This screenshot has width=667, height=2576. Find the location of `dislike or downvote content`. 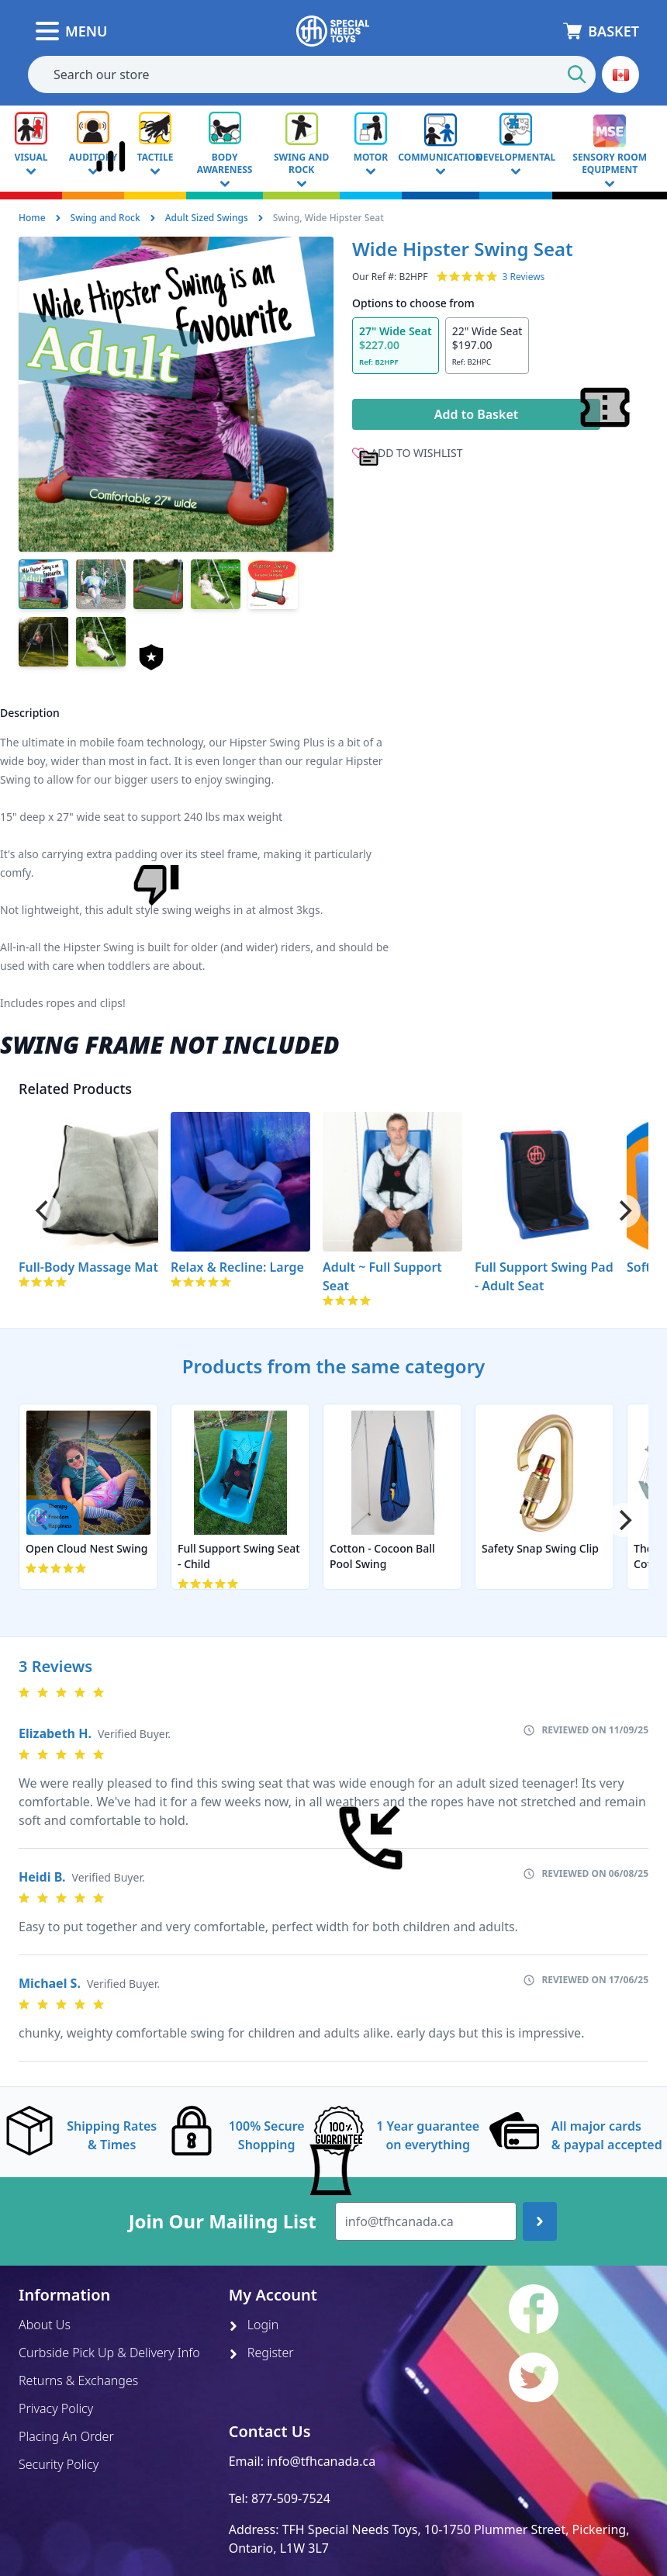

dislike or downvote content is located at coordinates (156, 883).